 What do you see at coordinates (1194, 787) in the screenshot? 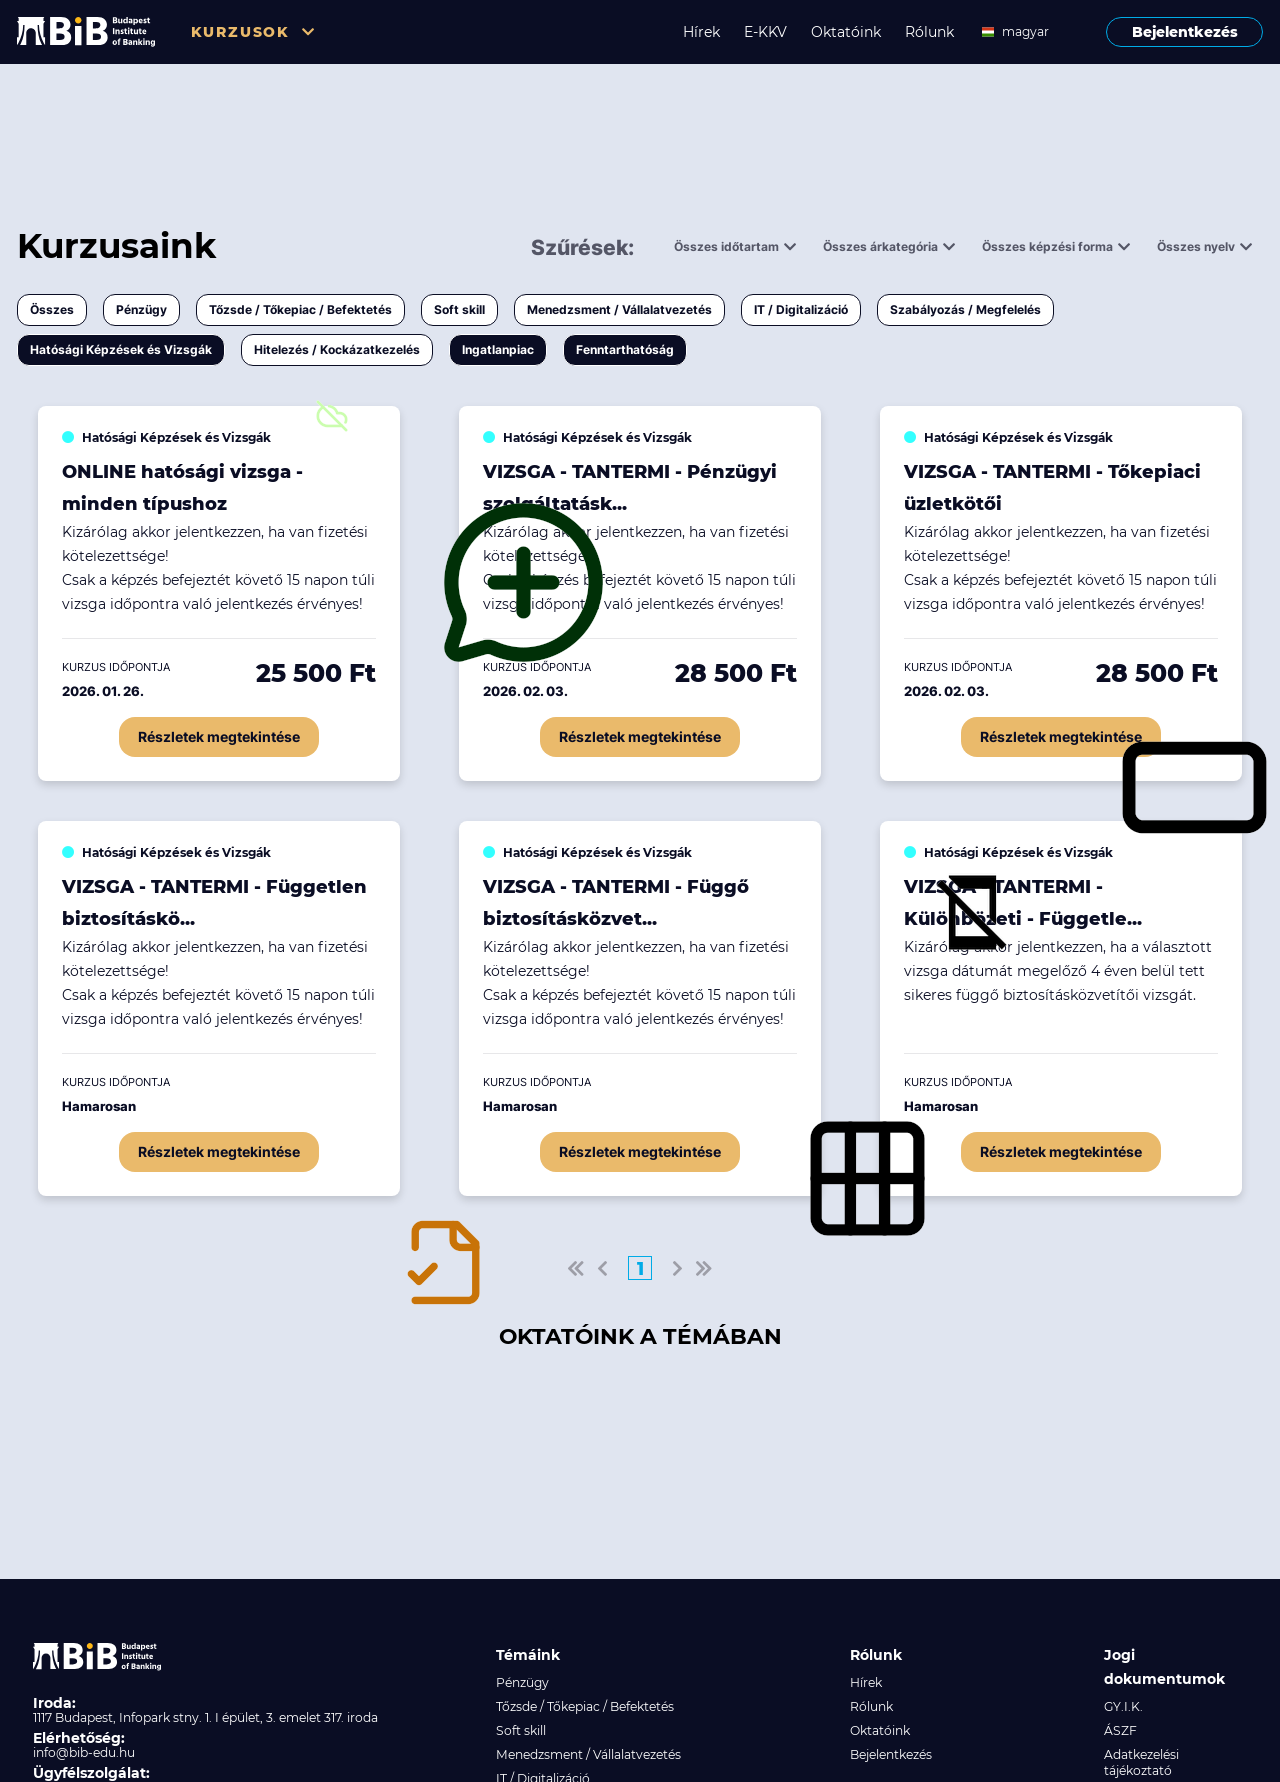
I see `toggle to landscape orientation` at bounding box center [1194, 787].